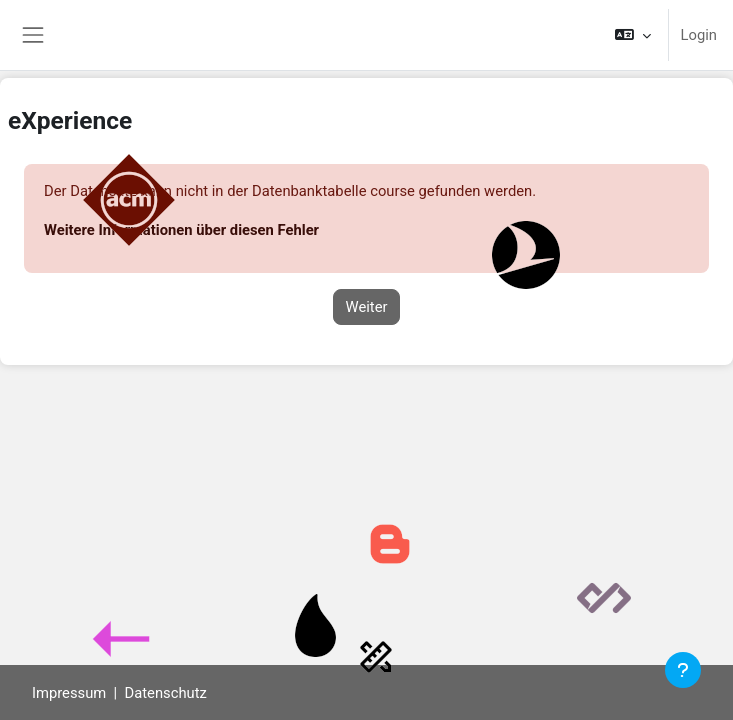 The height and width of the screenshot is (720, 733). What do you see at coordinates (390, 544) in the screenshot?
I see `open the Blogger app` at bounding box center [390, 544].